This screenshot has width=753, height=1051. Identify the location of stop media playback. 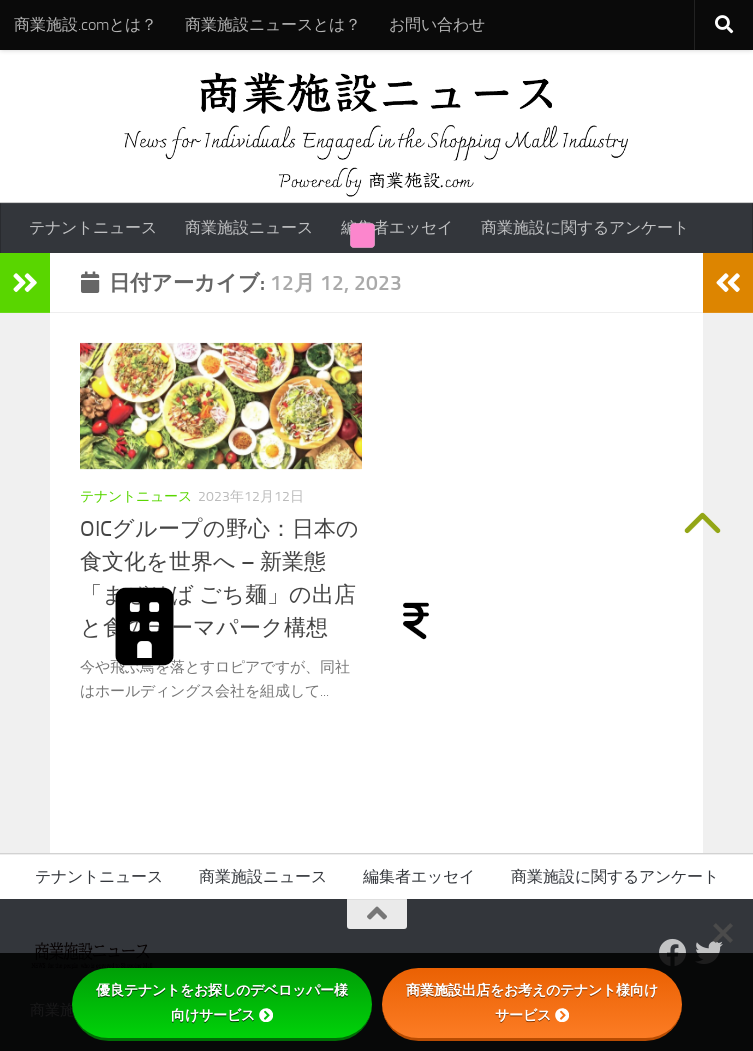
(362, 235).